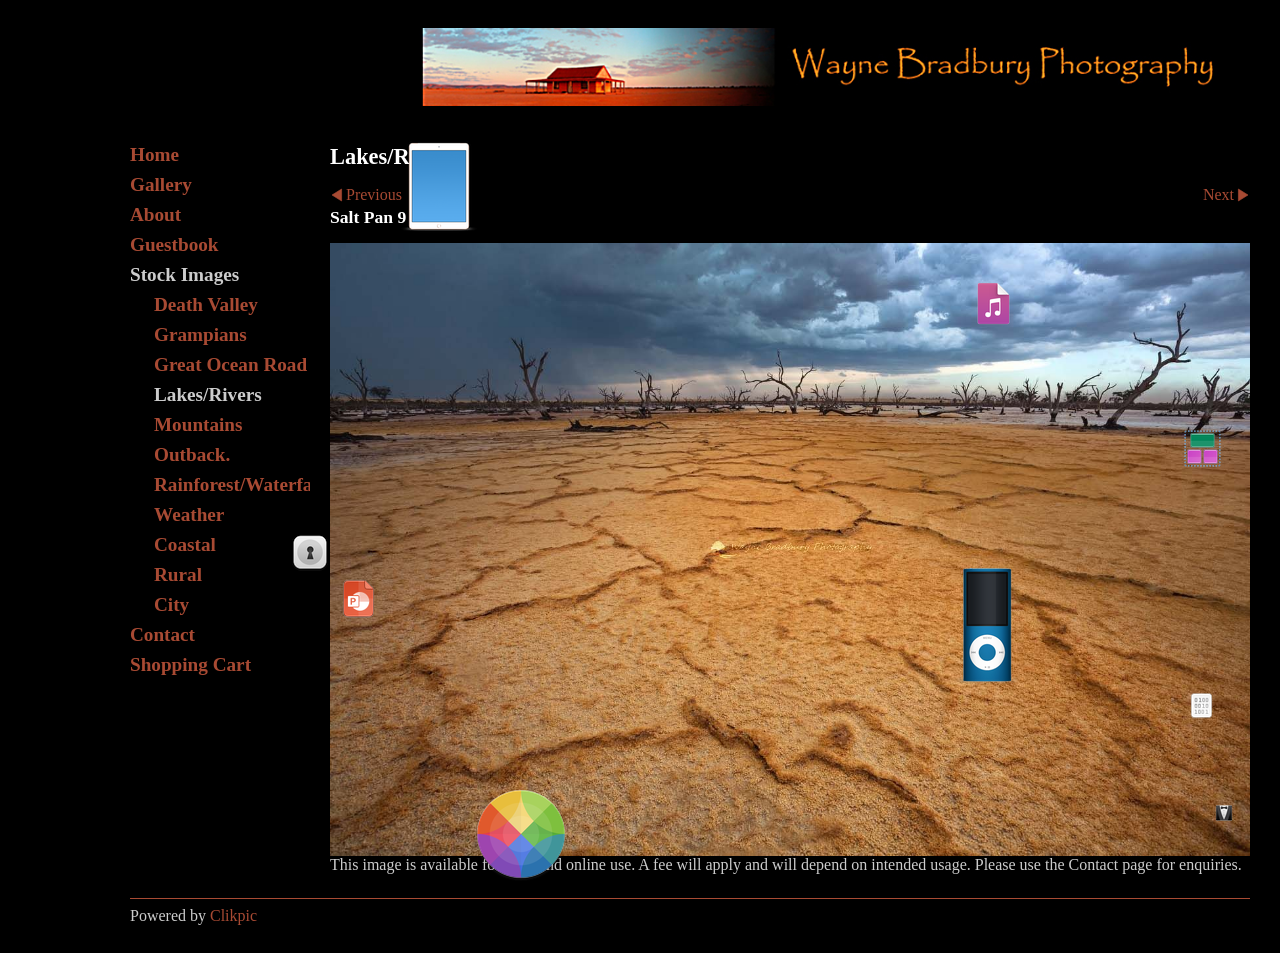  Describe the element at coordinates (986, 626) in the screenshot. I see `iPod nano device connected` at that location.